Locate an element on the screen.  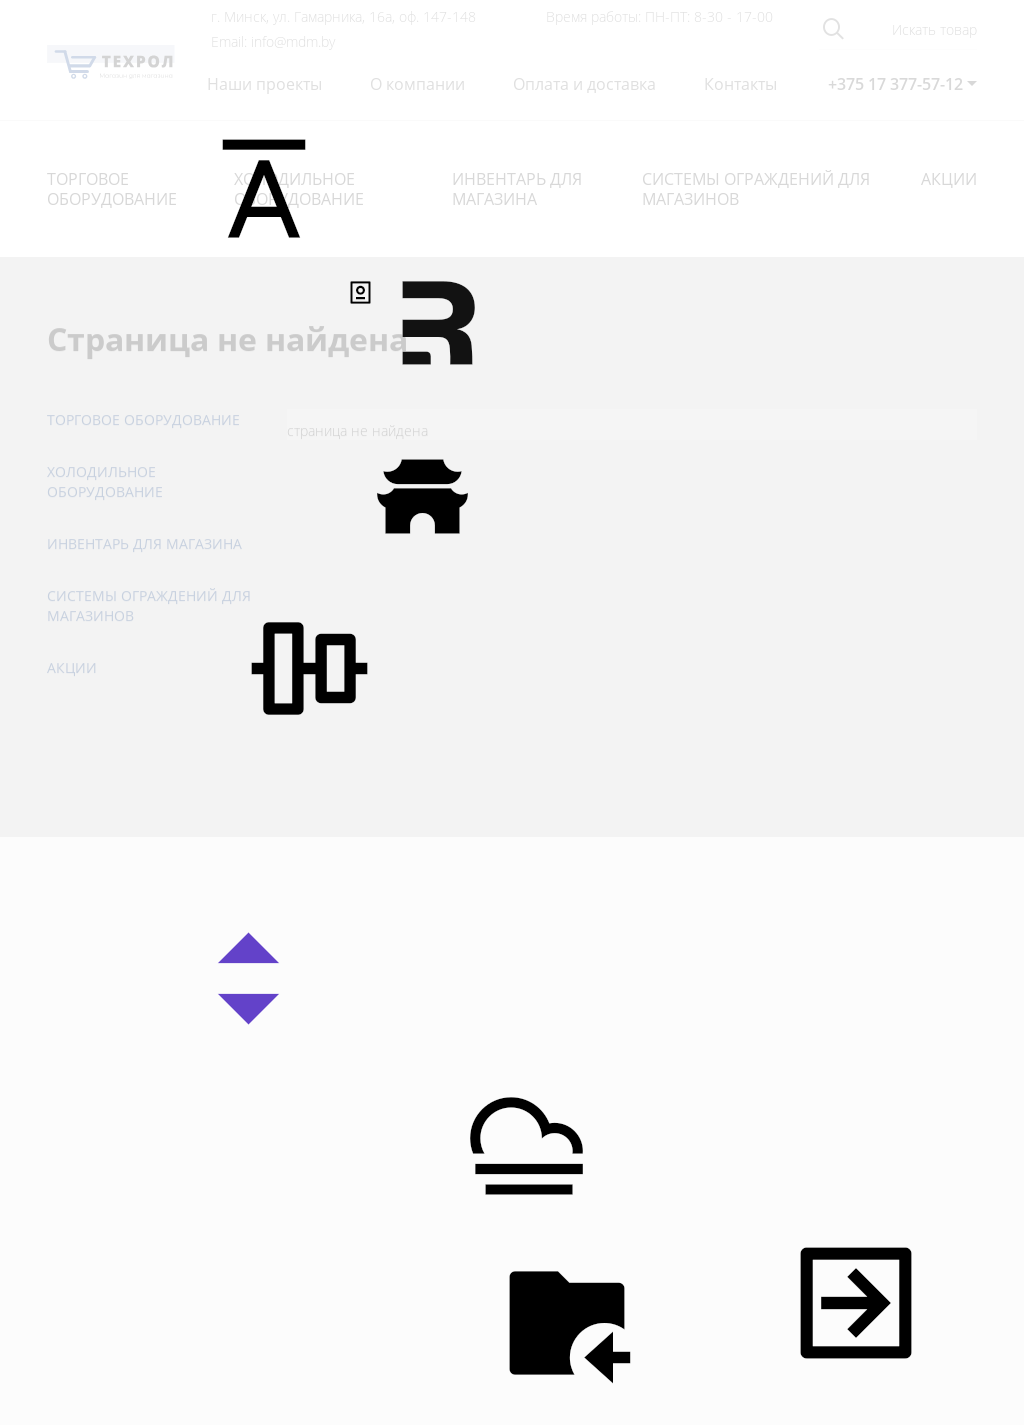
align items to vertical center is located at coordinates (309, 668).